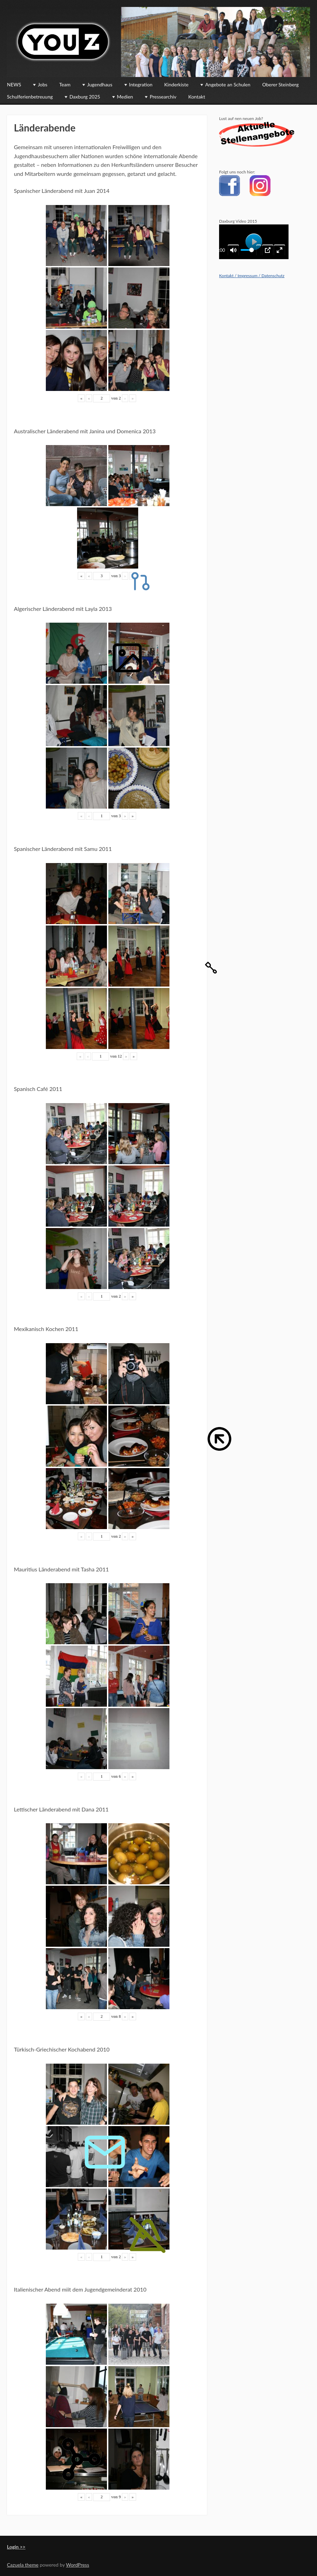 This screenshot has height=2576, width=317. What do you see at coordinates (81, 2459) in the screenshot?
I see `select or switch AI model` at bounding box center [81, 2459].